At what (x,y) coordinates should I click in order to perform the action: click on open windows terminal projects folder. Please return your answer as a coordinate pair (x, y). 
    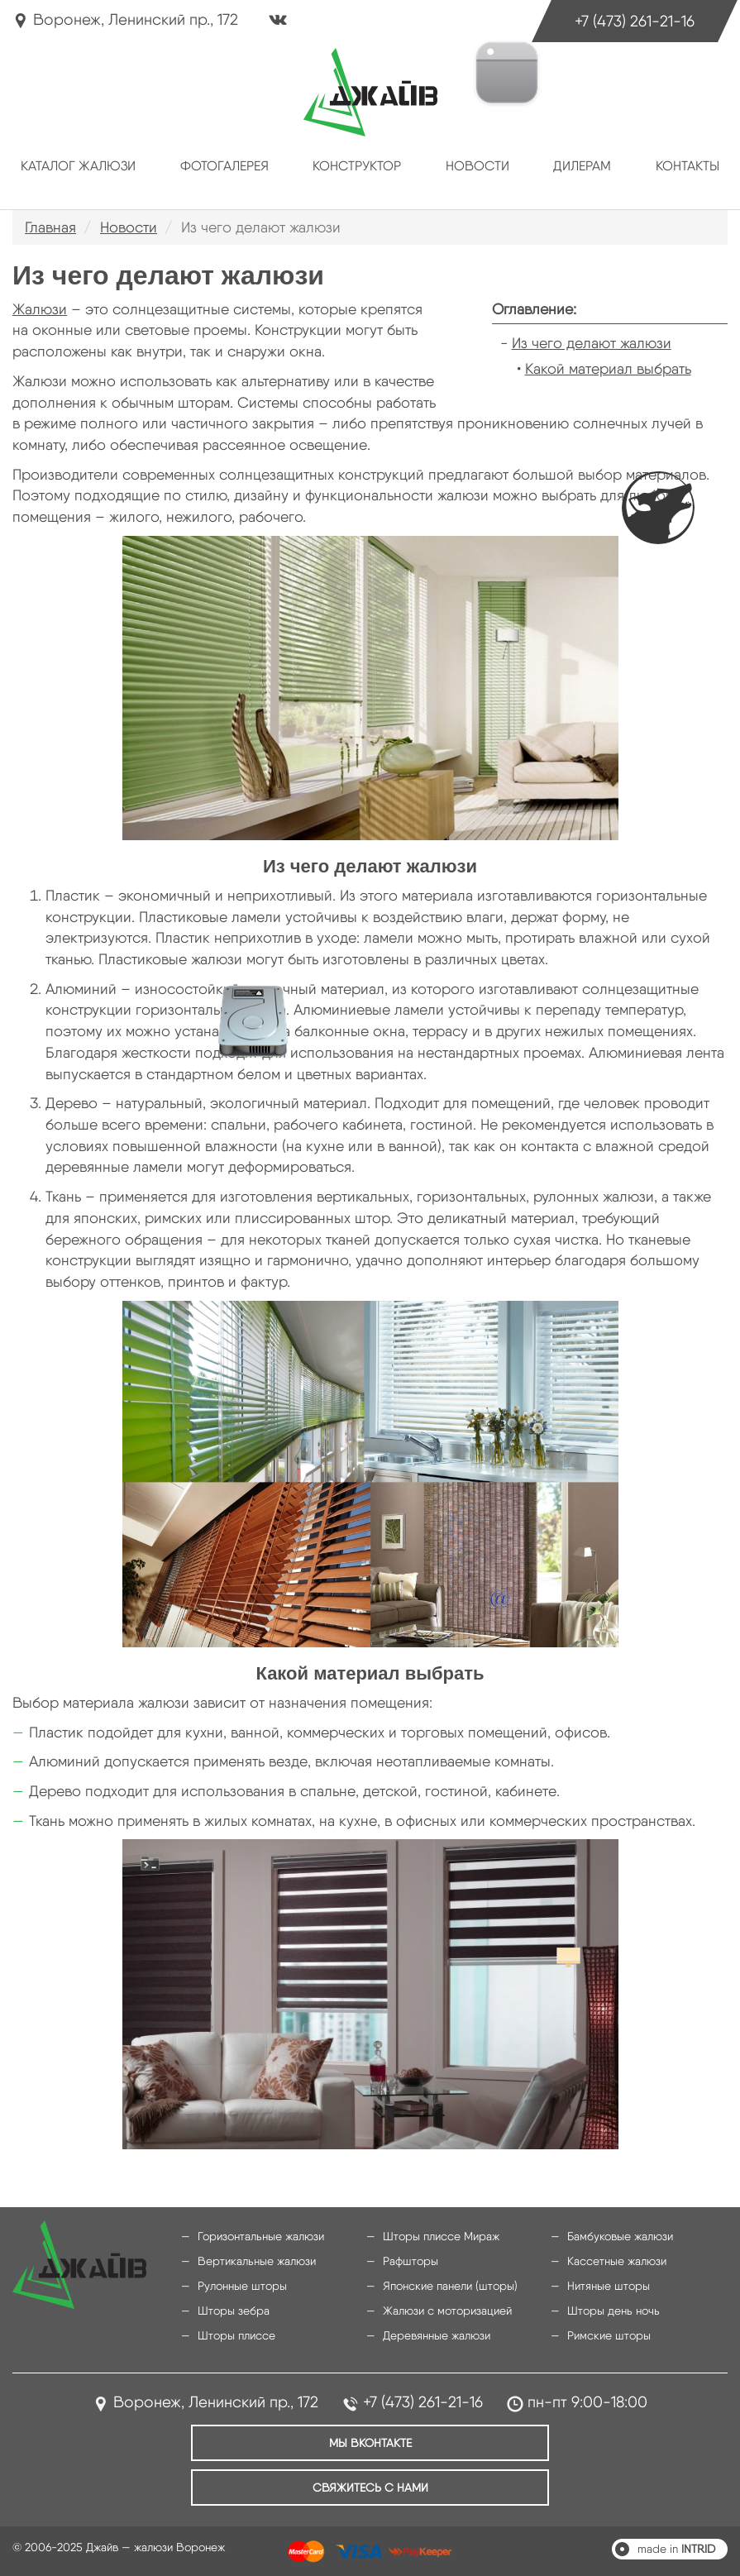
    Looking at the image, I should click on (150, 1863).